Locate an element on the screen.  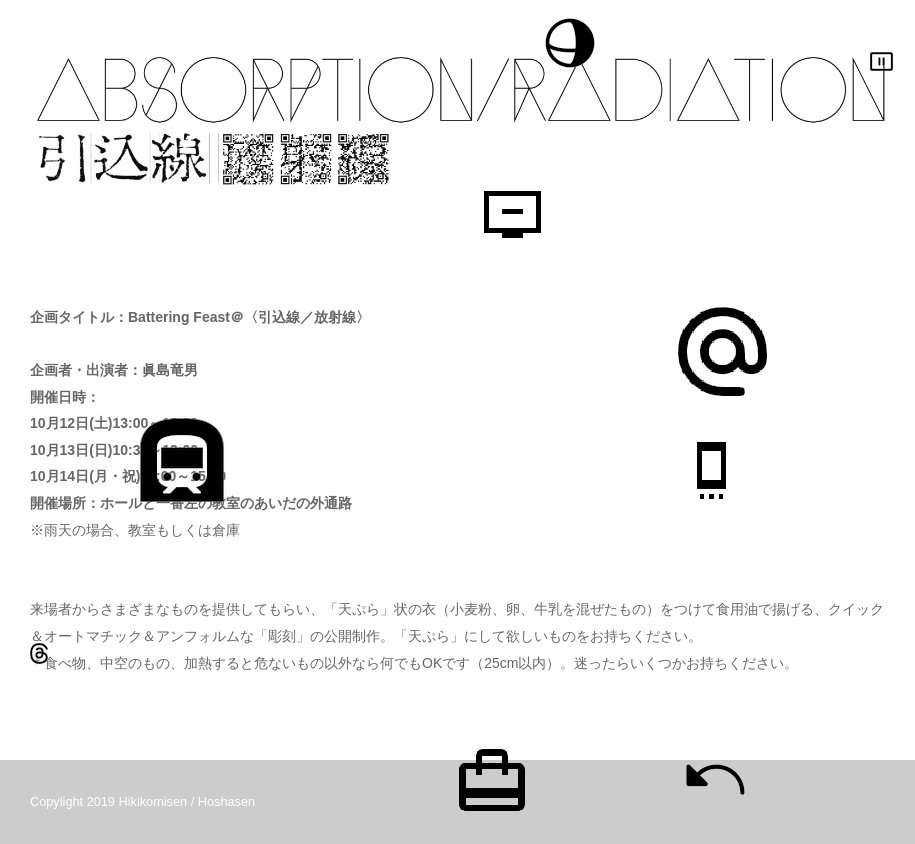
undo last action is located at coordinates (716, 777).